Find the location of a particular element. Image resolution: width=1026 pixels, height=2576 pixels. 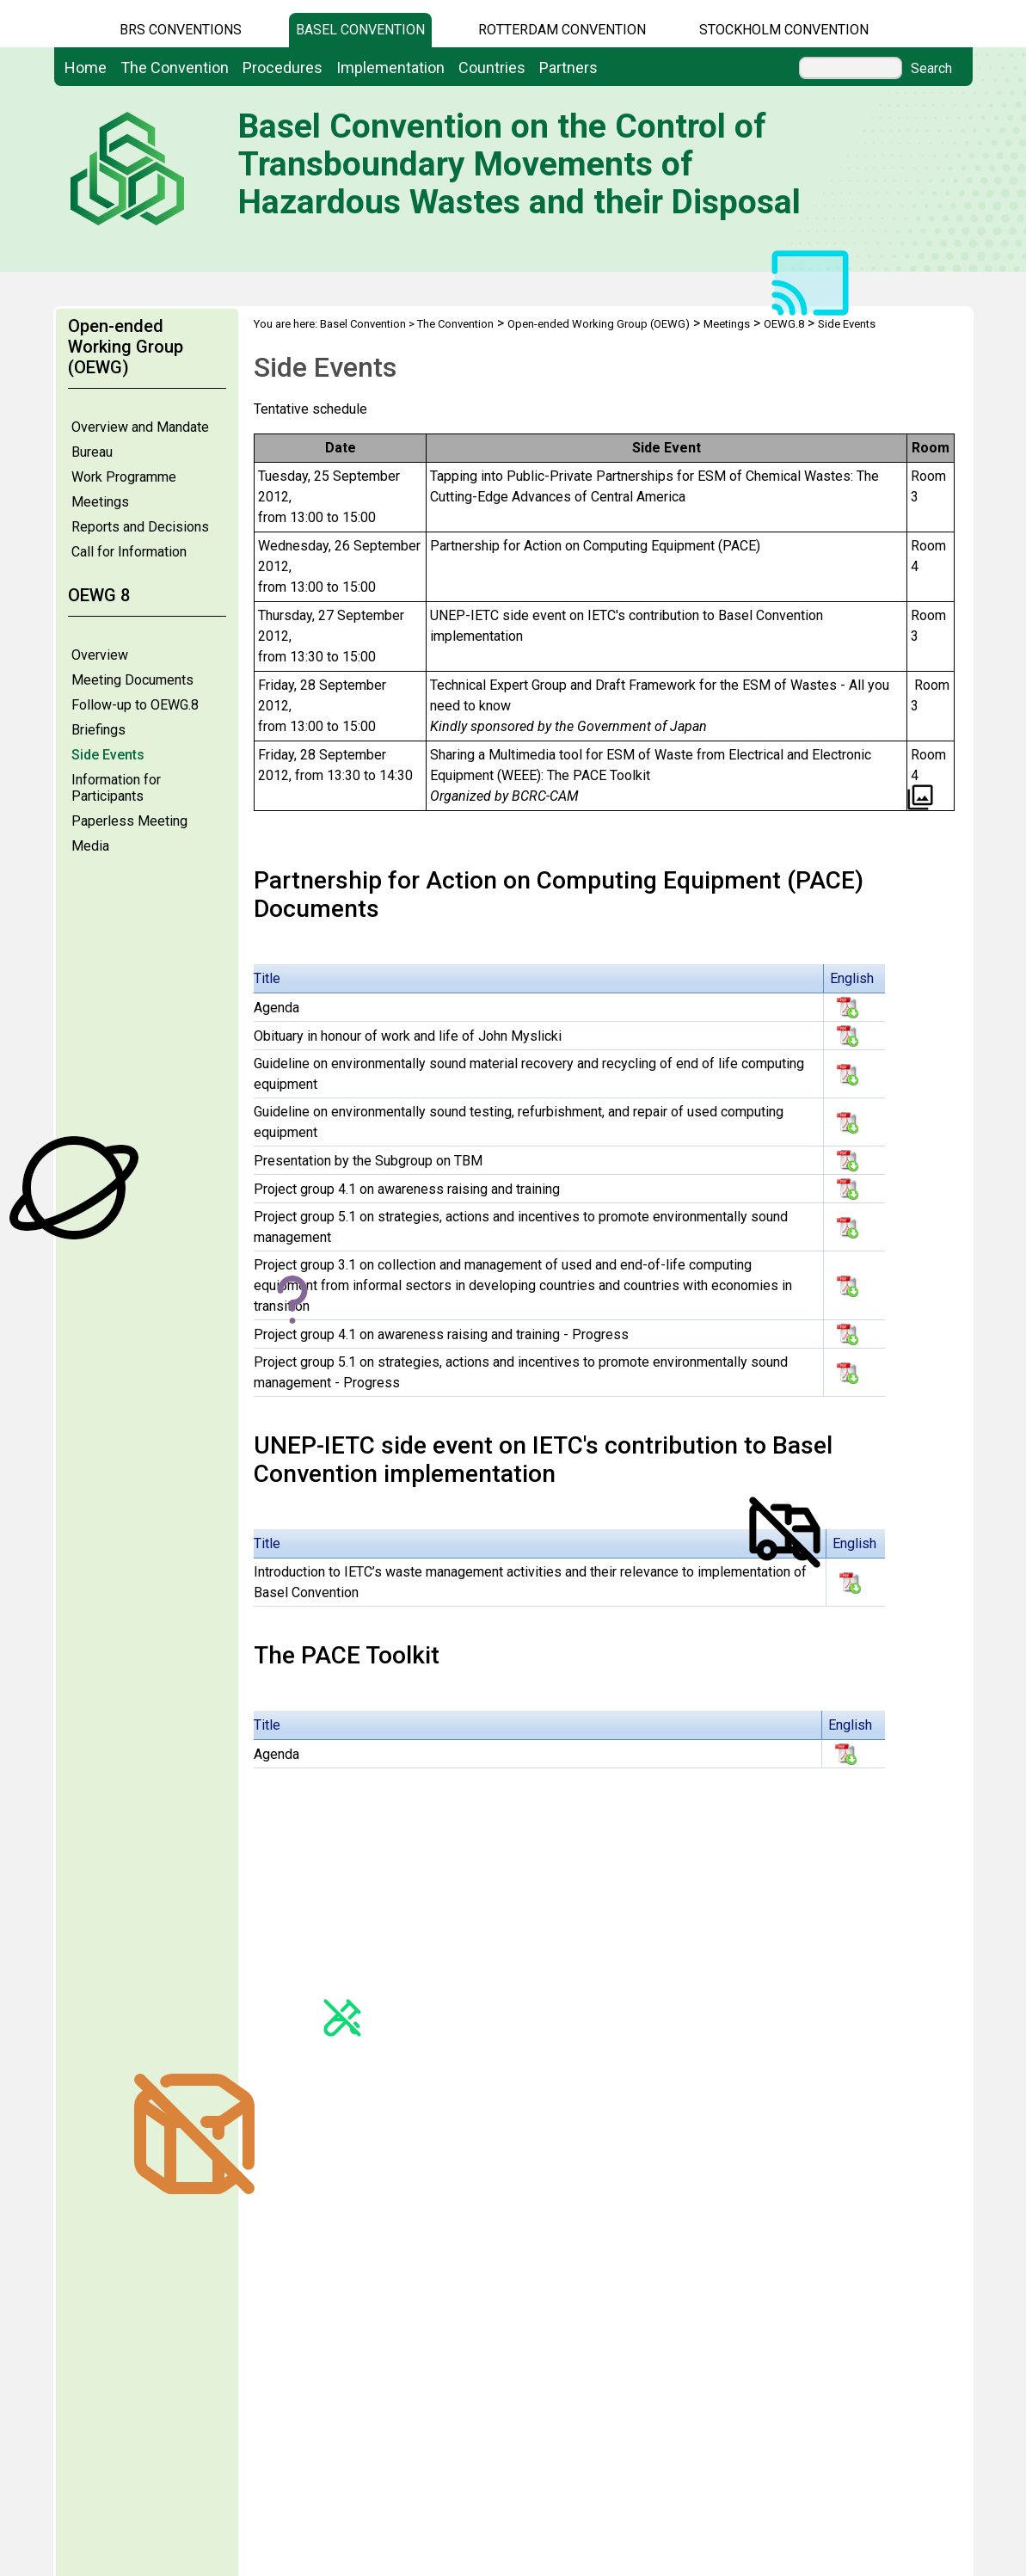

delivery unavailable is located at coordinates (784, 1532).